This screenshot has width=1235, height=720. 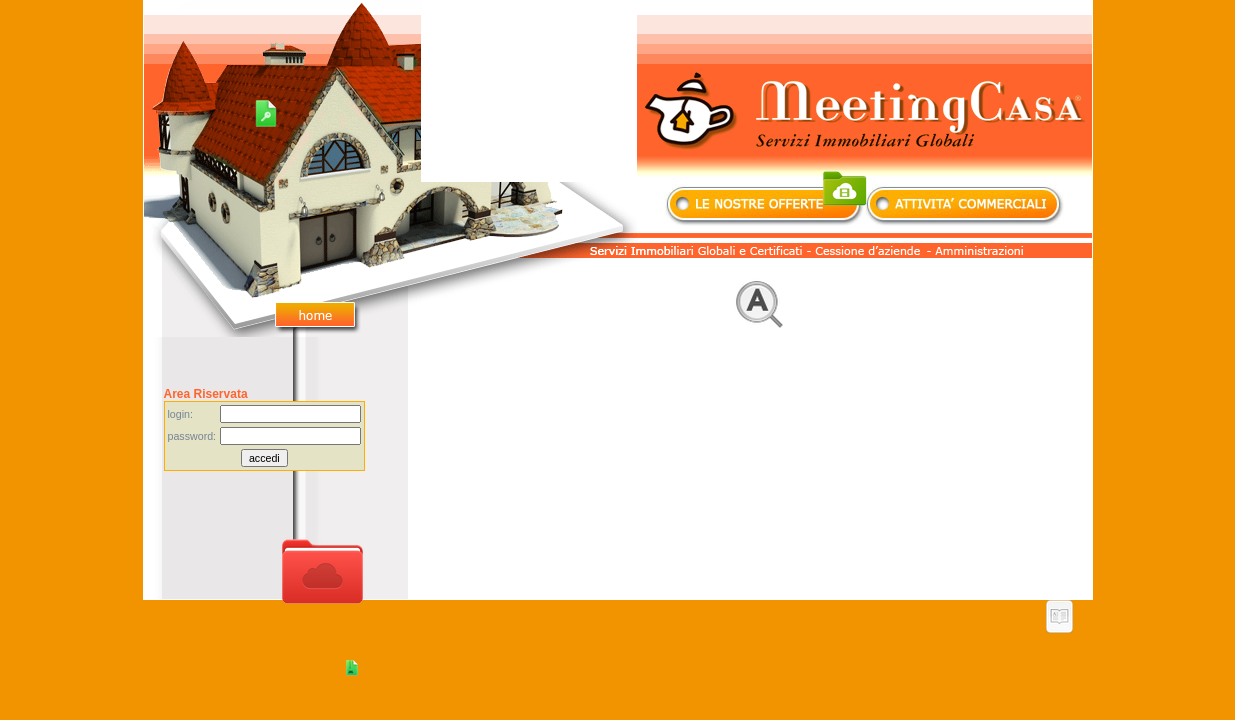 What do you see at coordinates (1059, 616) in the screenshot?
I see `open a mobipocket ebook file` at bounding box center [1059, 616].